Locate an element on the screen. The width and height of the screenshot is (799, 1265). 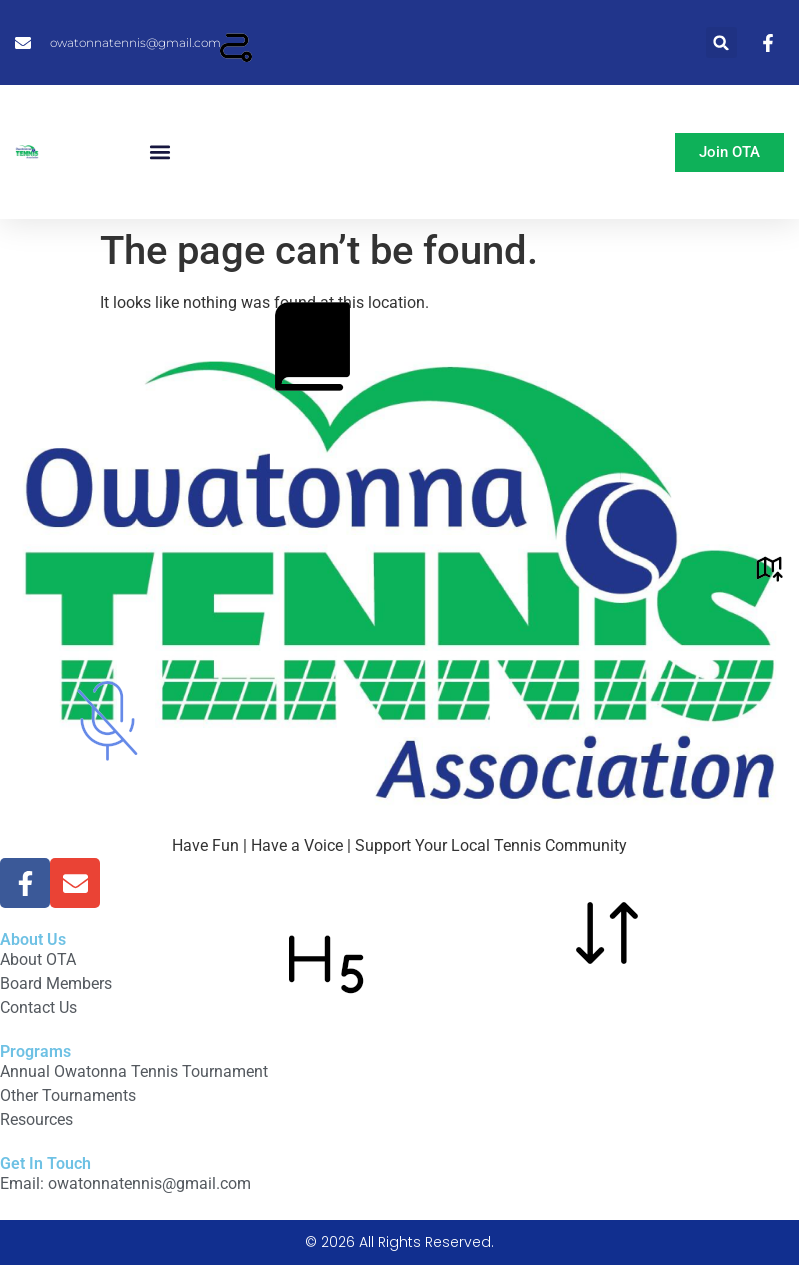
sort items in ascending or descending order is located at coordinates (607, 933).